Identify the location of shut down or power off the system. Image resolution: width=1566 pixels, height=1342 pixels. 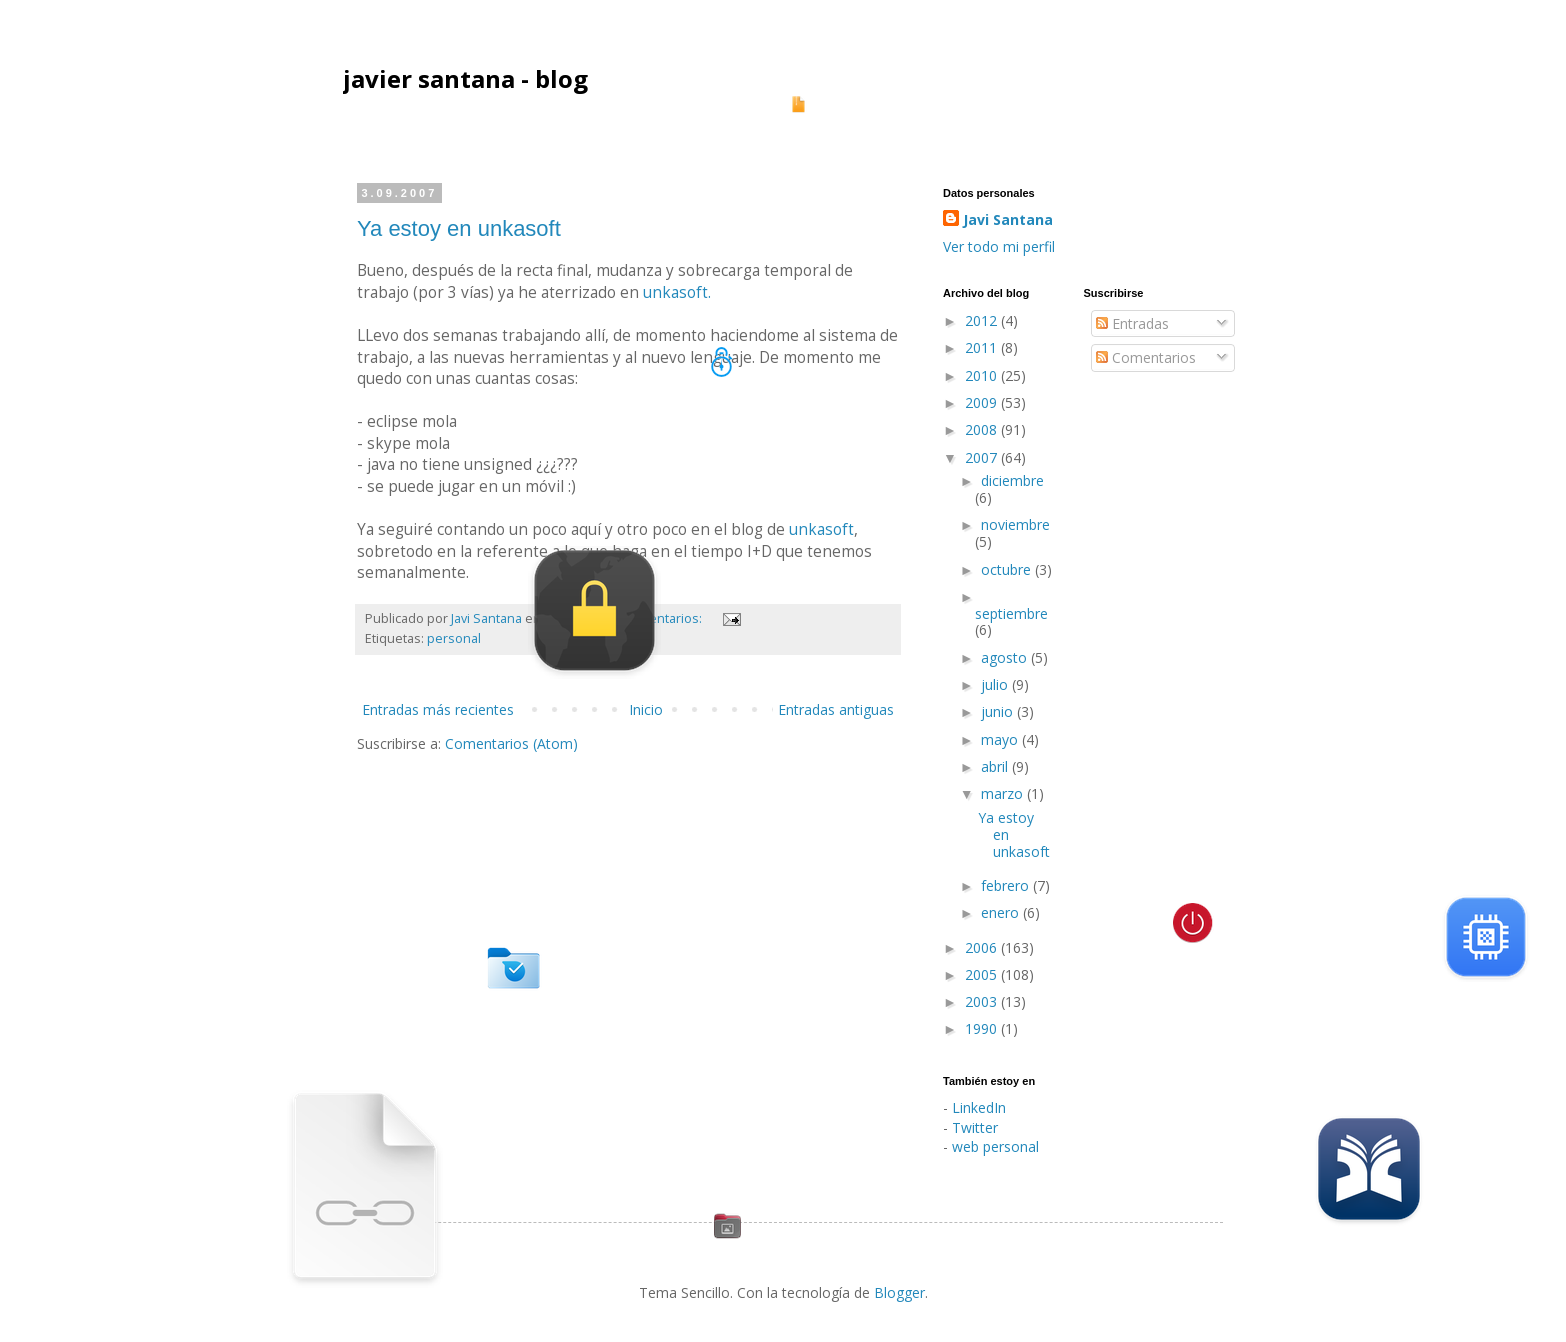
(1193, 923).